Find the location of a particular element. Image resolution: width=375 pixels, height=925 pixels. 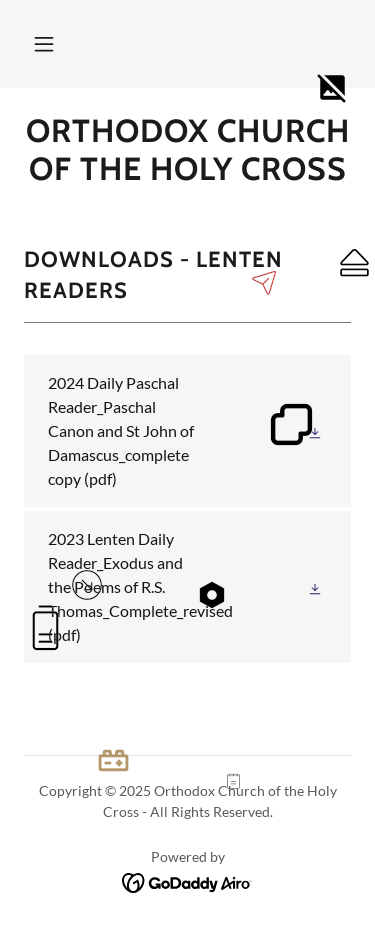

image failed to load is located at coordinates (332, 87).